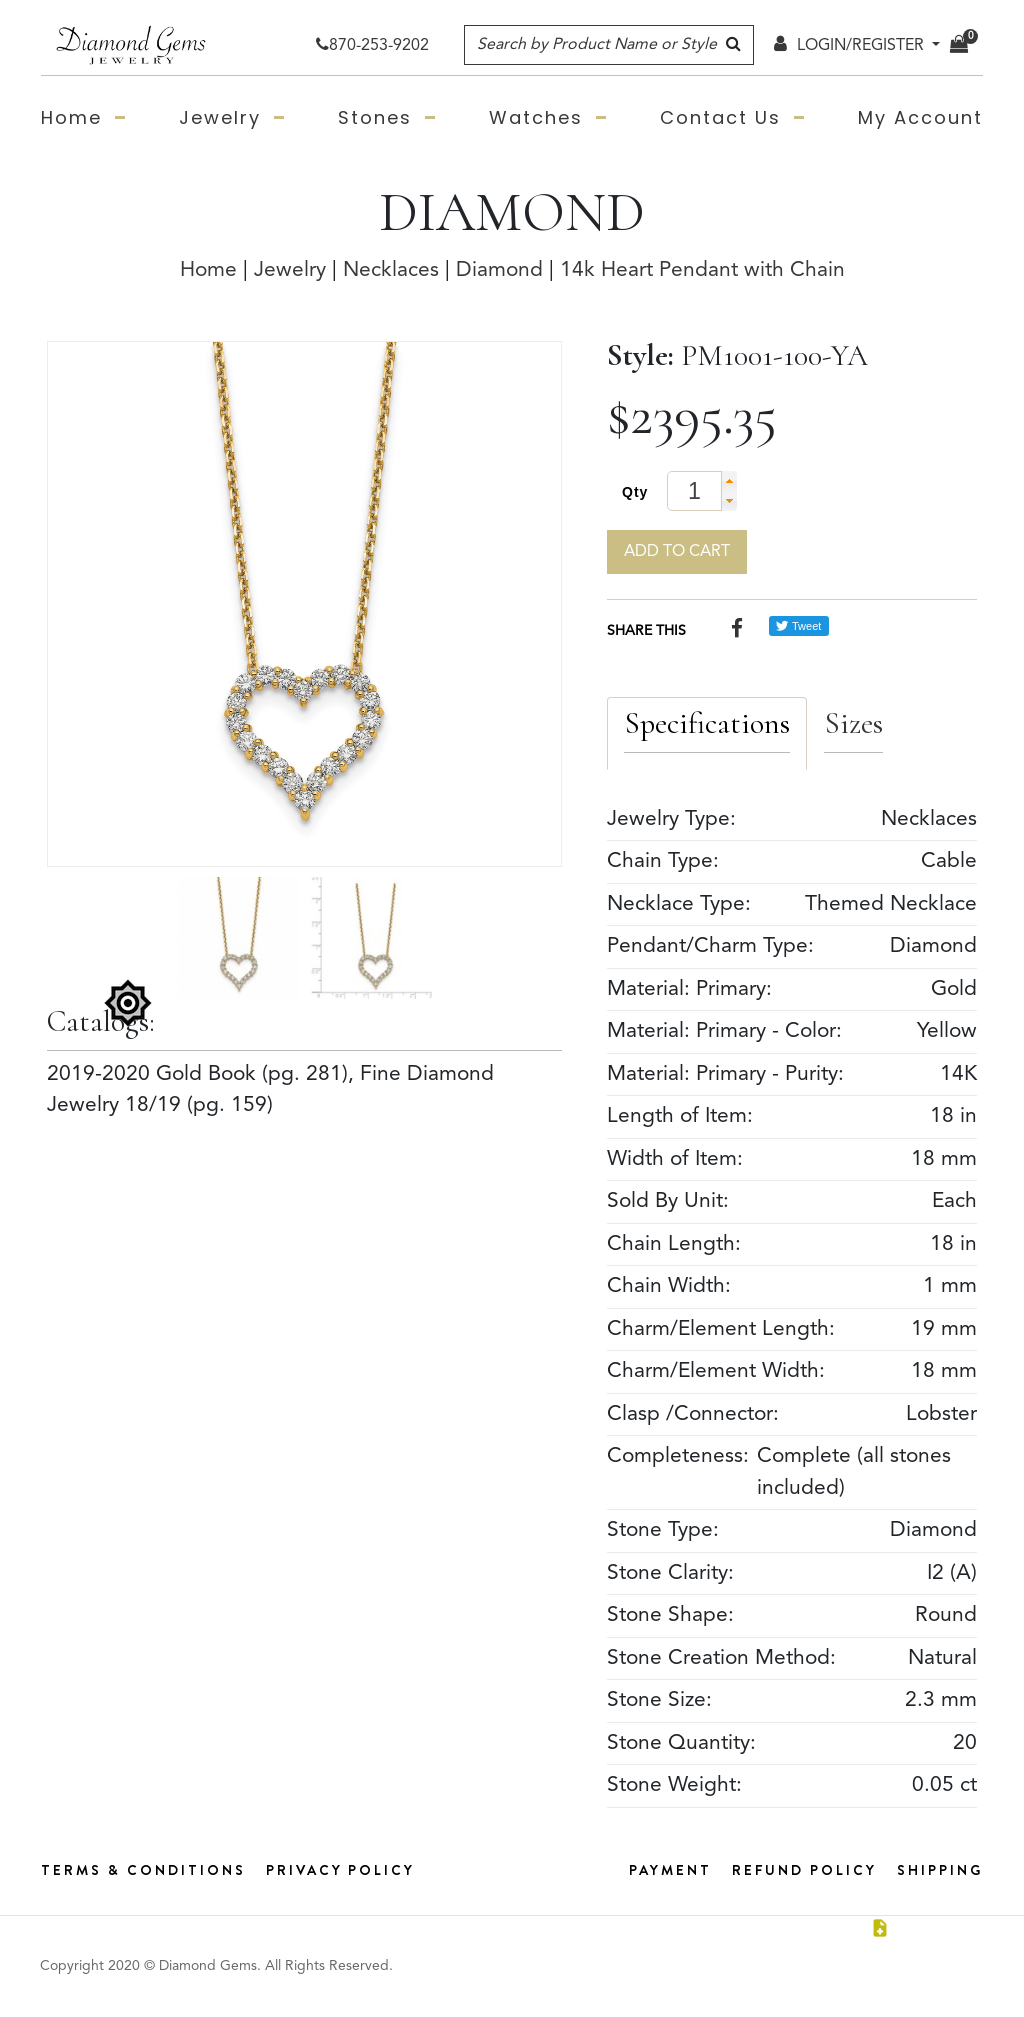  Describe the element at coordinates (128, 1003) in the screenshot. I see `adjust screen brightness settings` at that location.